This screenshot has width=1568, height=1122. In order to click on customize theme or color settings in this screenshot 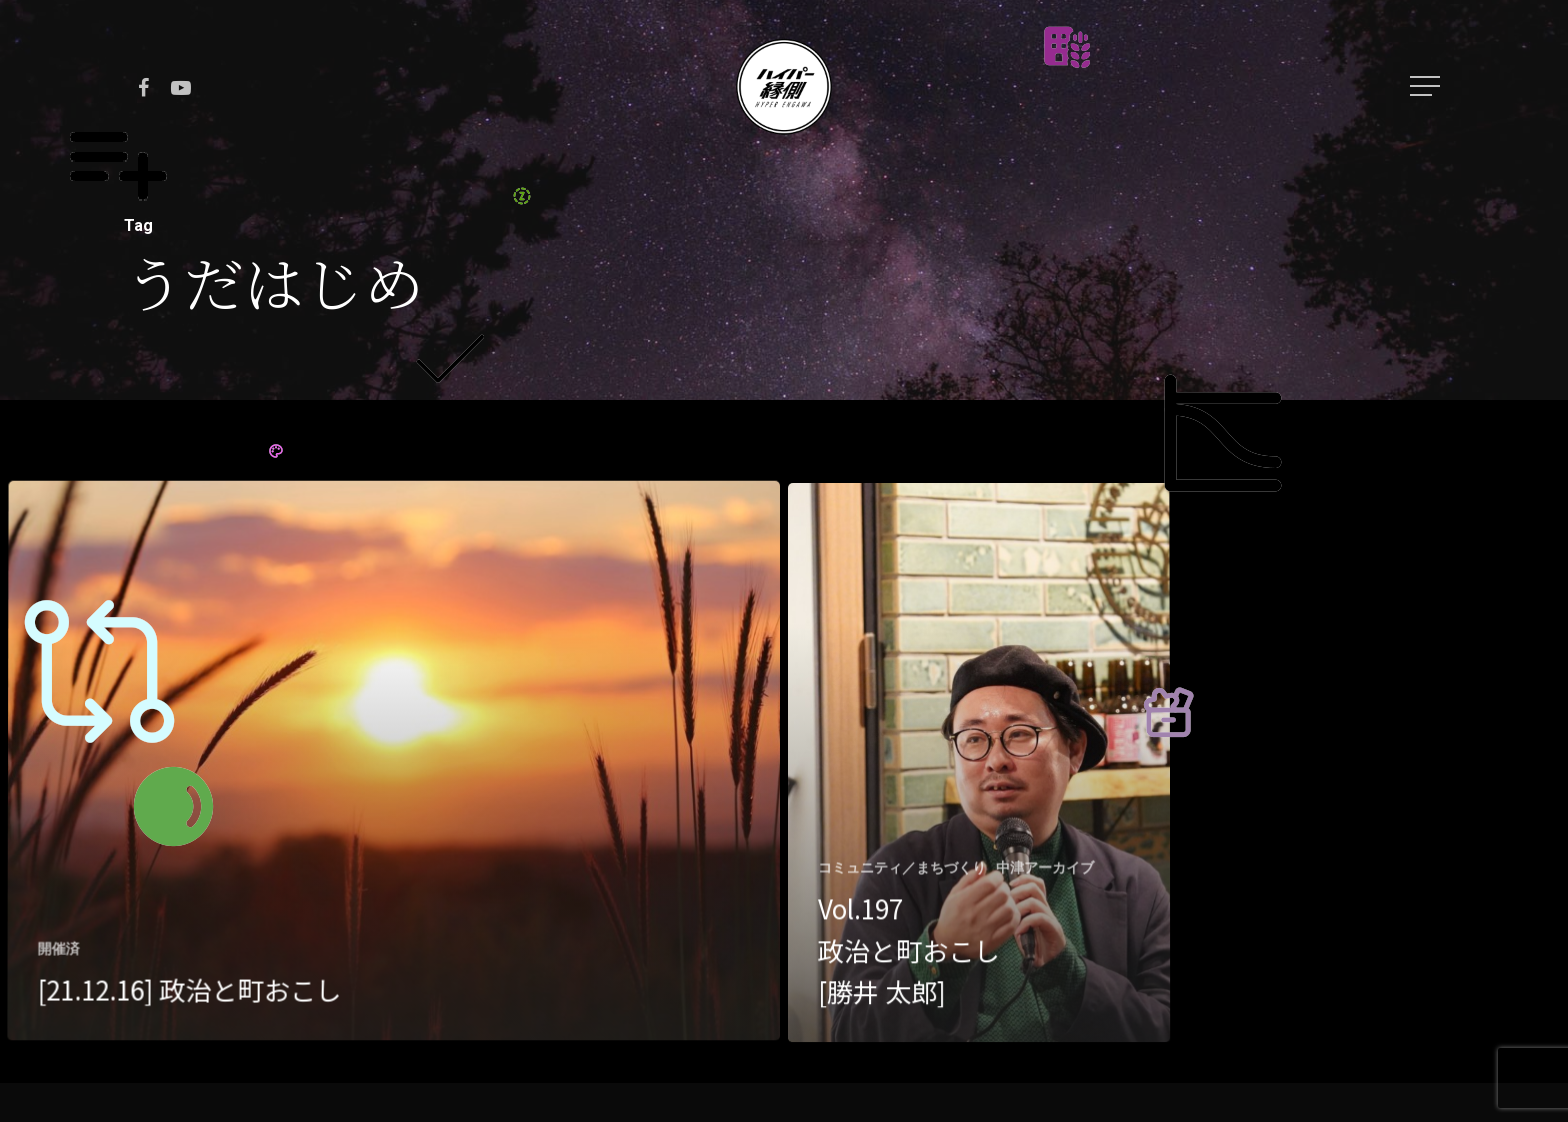, I will do `click(276, 451)`.